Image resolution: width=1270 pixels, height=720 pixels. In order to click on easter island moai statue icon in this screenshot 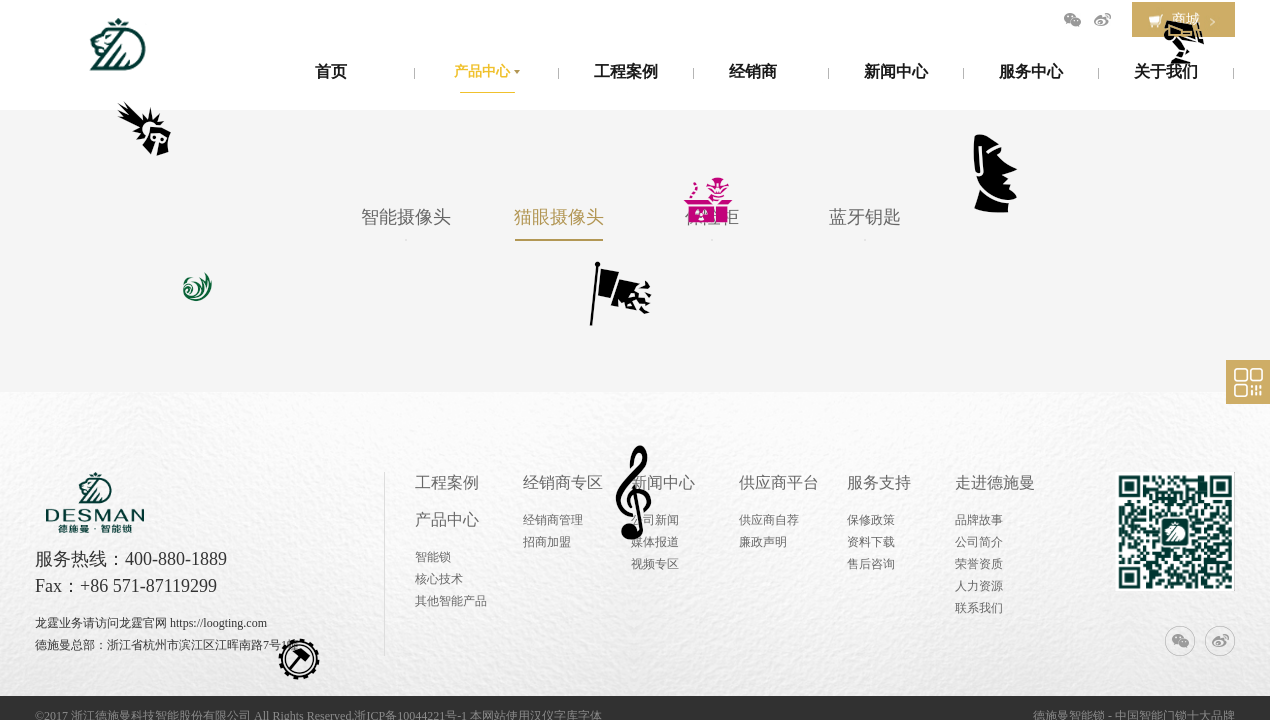, I will do `click(995, 173)`.